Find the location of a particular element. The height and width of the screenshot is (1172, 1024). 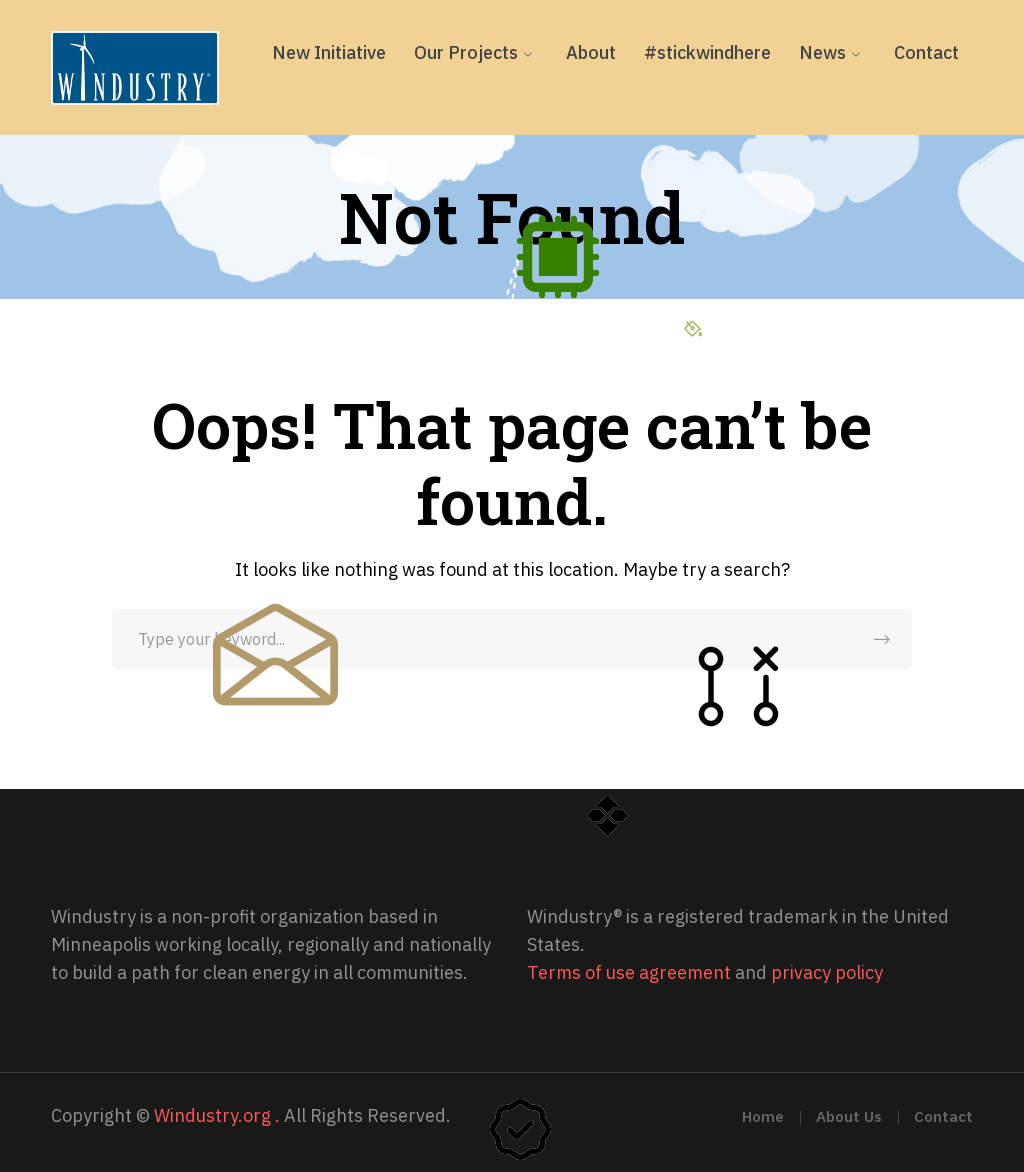

fill area with selected color is located at coordinates (693, 329).